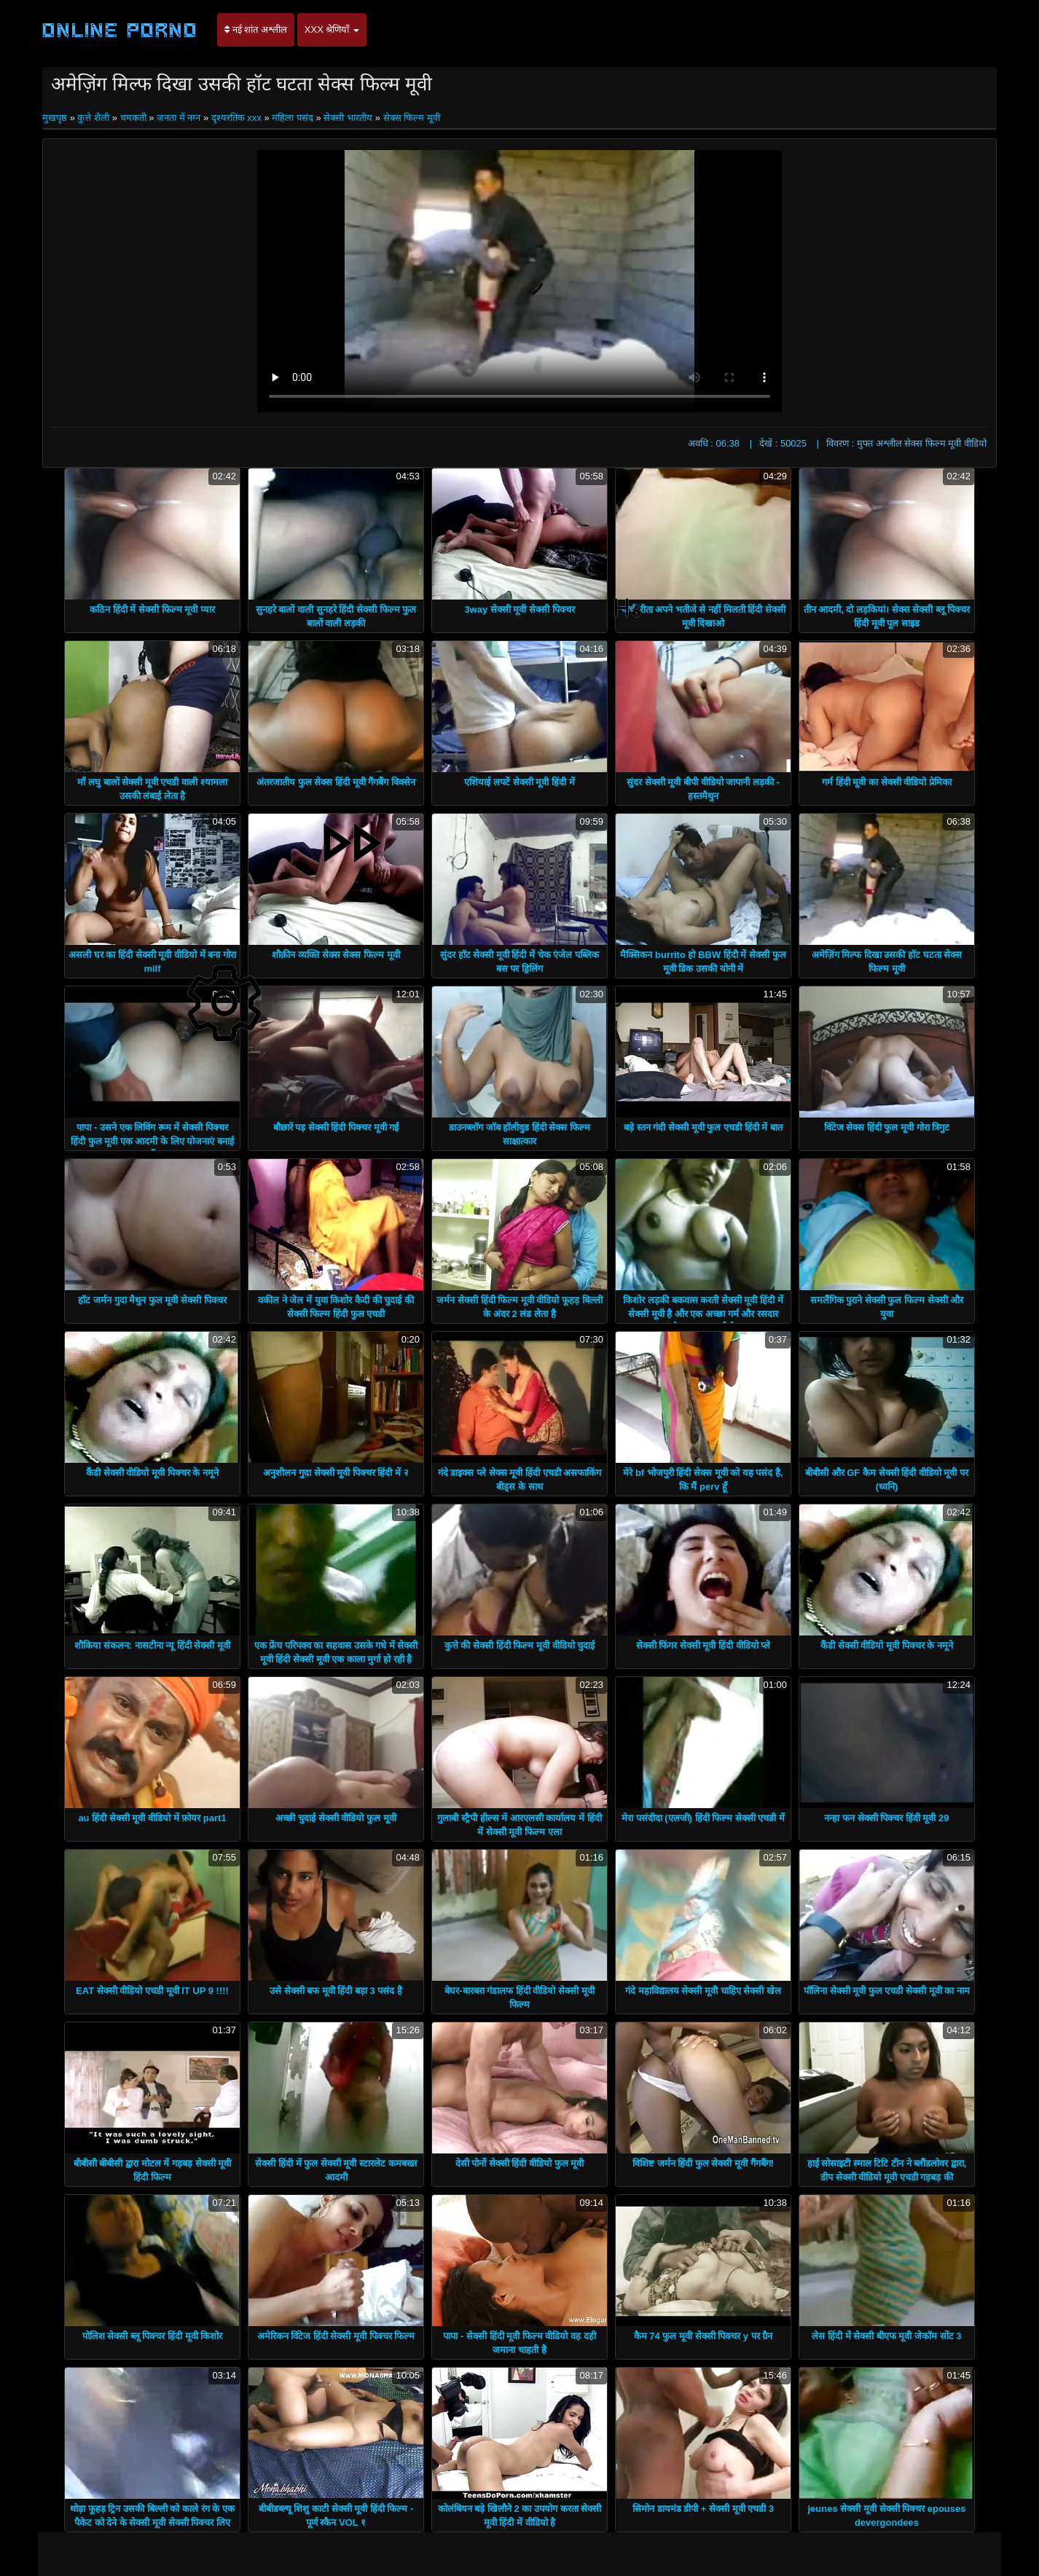 This screenshot has width=1039, height=2576. I want to click on access app settings, so click(224, 1003).